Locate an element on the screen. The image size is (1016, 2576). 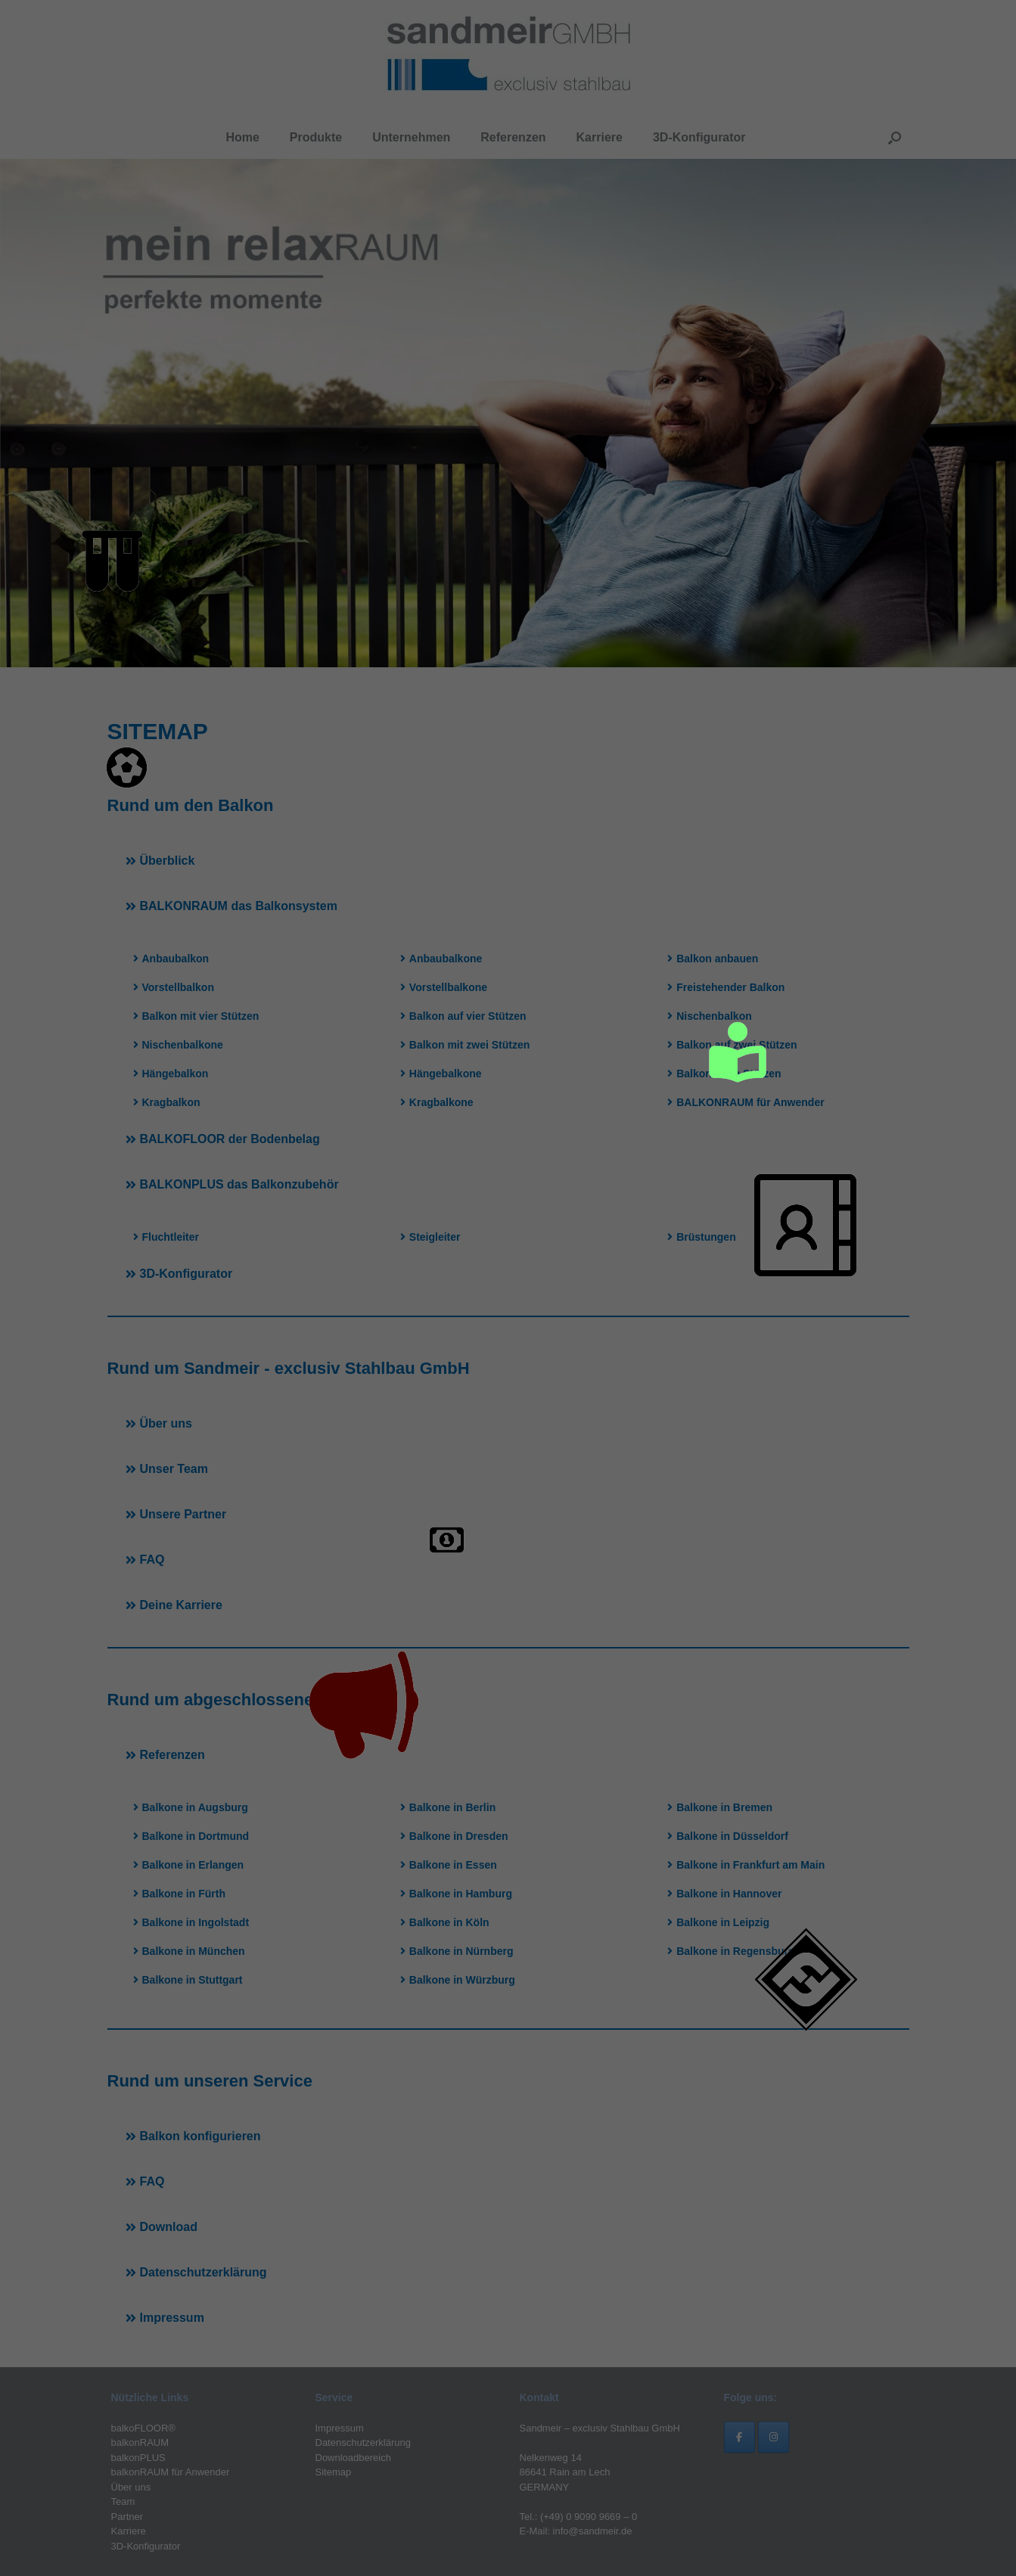
view payment or billing information is located at coordinates (446, 1540).